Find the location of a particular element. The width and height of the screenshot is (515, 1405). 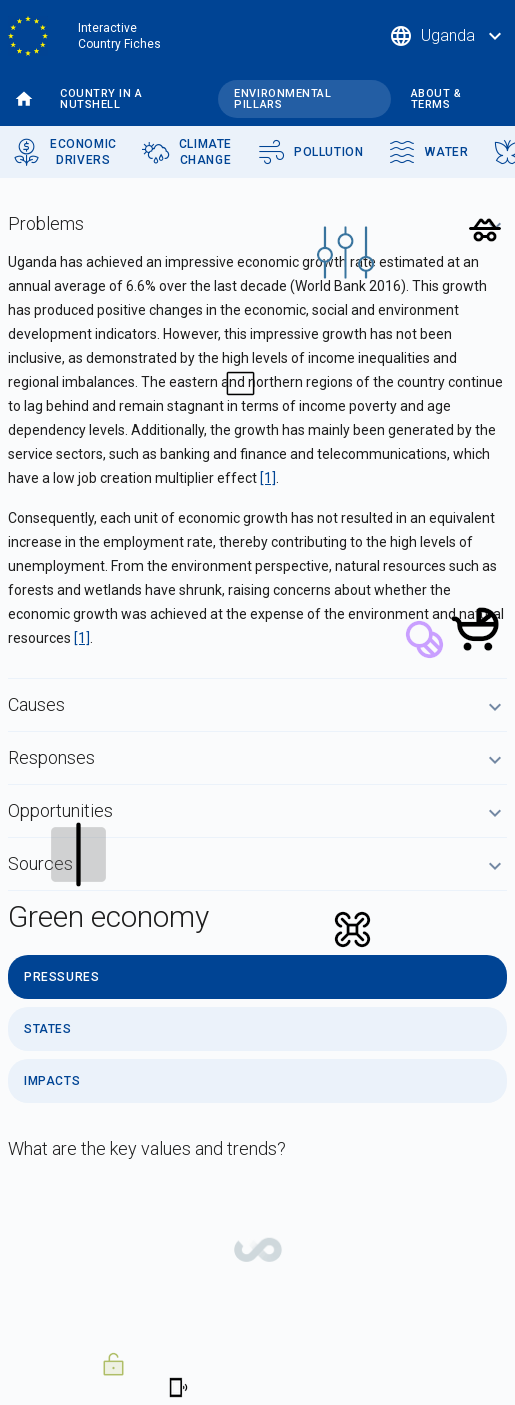

subtract or remove a shape from selection is located at coordinates (424, 639).